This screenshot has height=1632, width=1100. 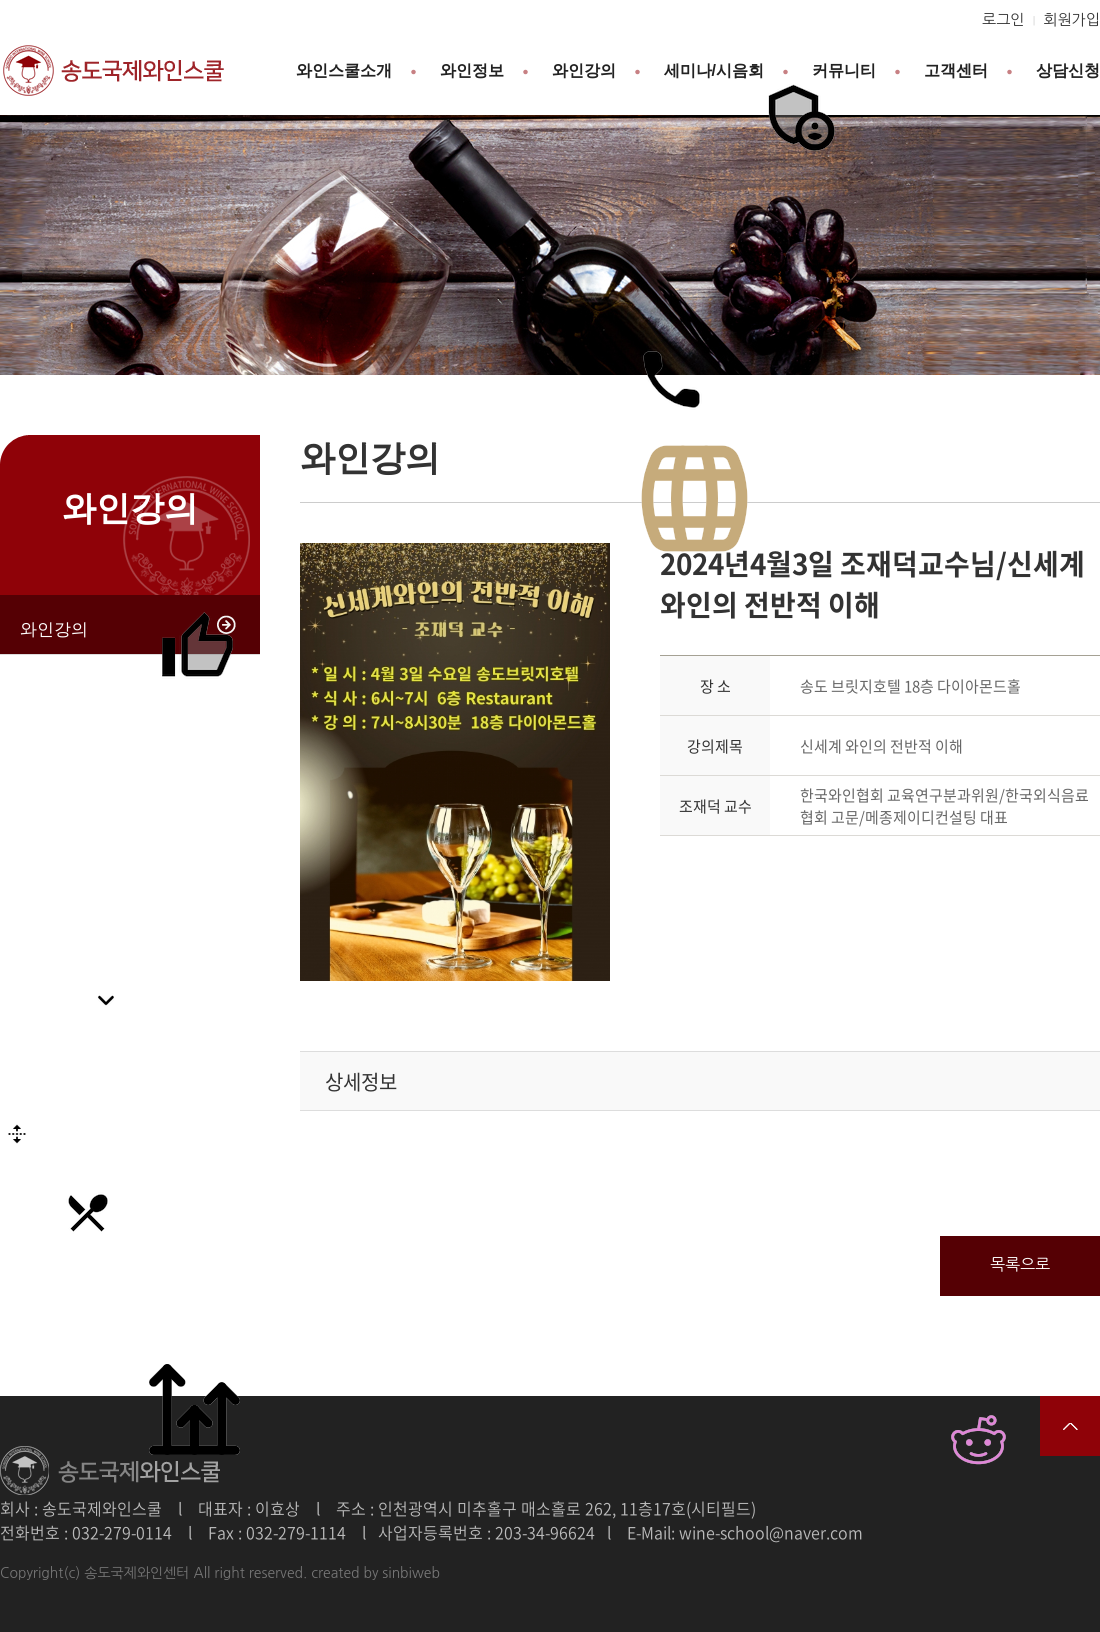 What do you see at coordinates (671, 379) in the screenshot?
I see `make a phone call` at bounding box center [671, 379].